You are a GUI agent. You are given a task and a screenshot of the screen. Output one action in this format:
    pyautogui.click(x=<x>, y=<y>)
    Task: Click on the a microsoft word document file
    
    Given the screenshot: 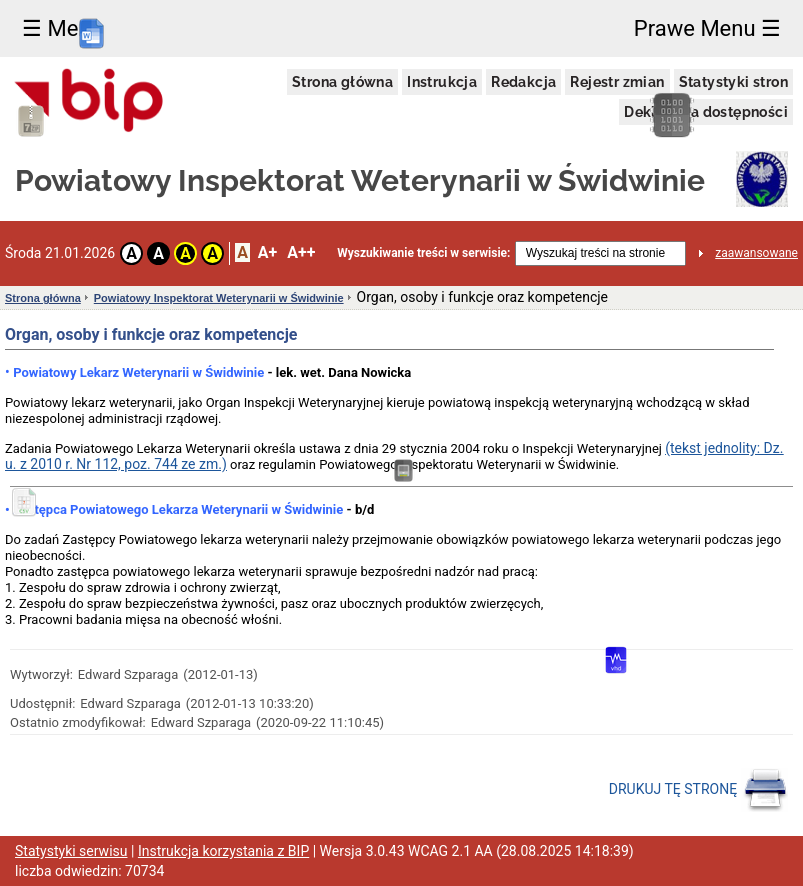 What is the action you would take?
    pyautogui.click(x=91, y=33)
    